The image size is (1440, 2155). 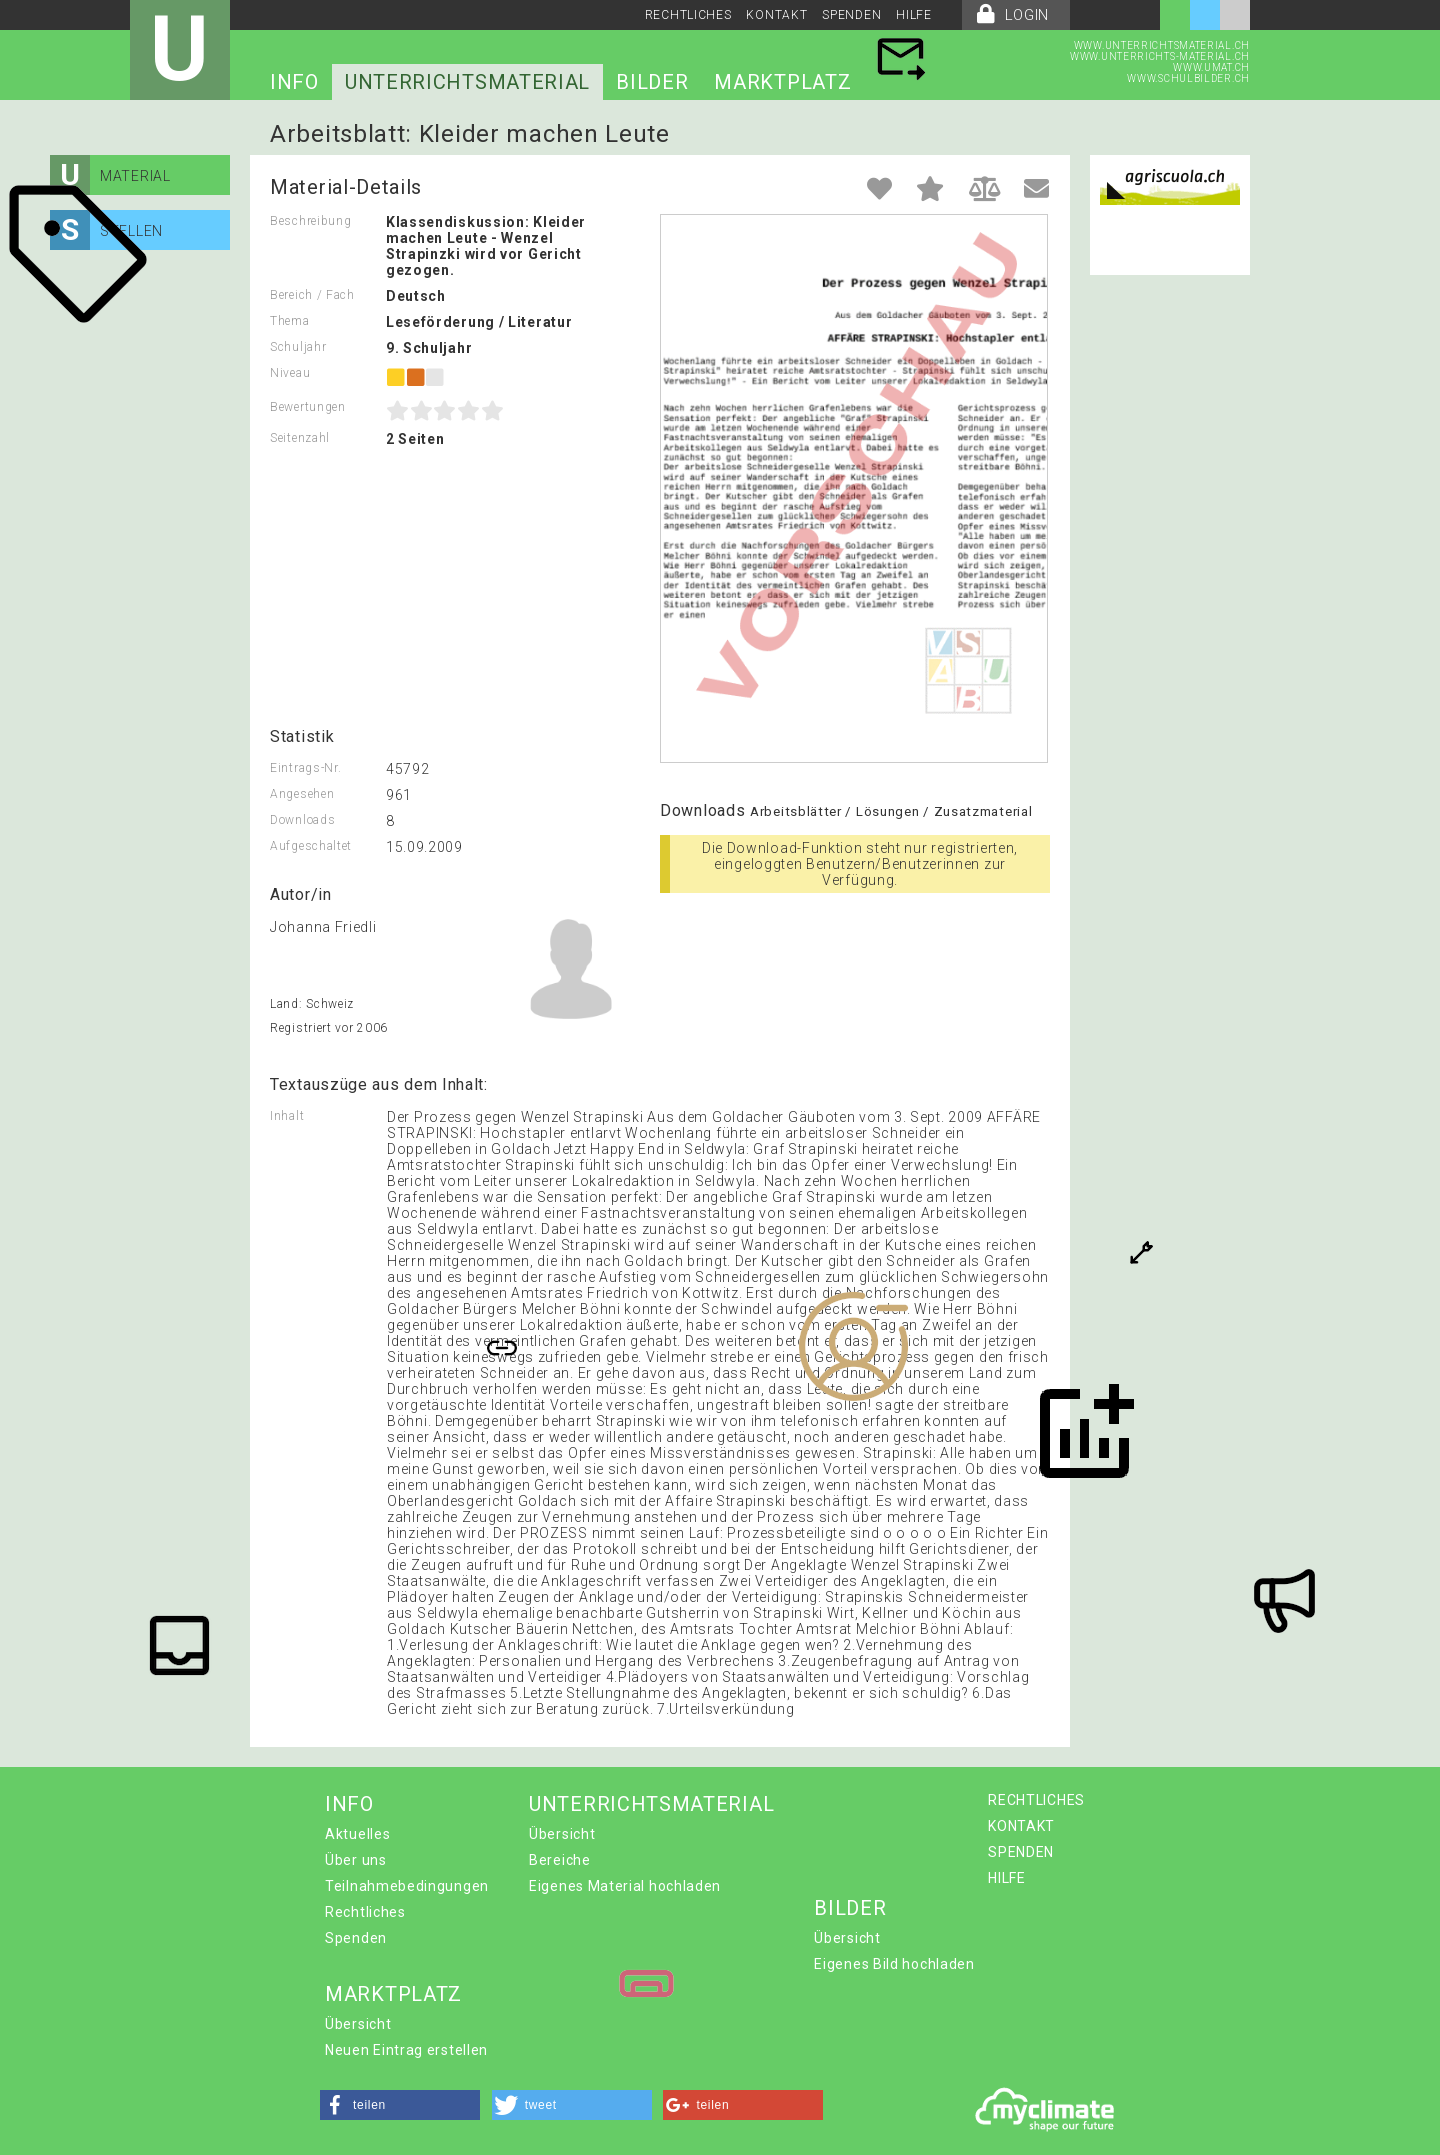 What do you see at coordinates (1284, 1599) in the screenshot?
I see `make an announcement or broadcast` at bounding box center [1284, 1599].